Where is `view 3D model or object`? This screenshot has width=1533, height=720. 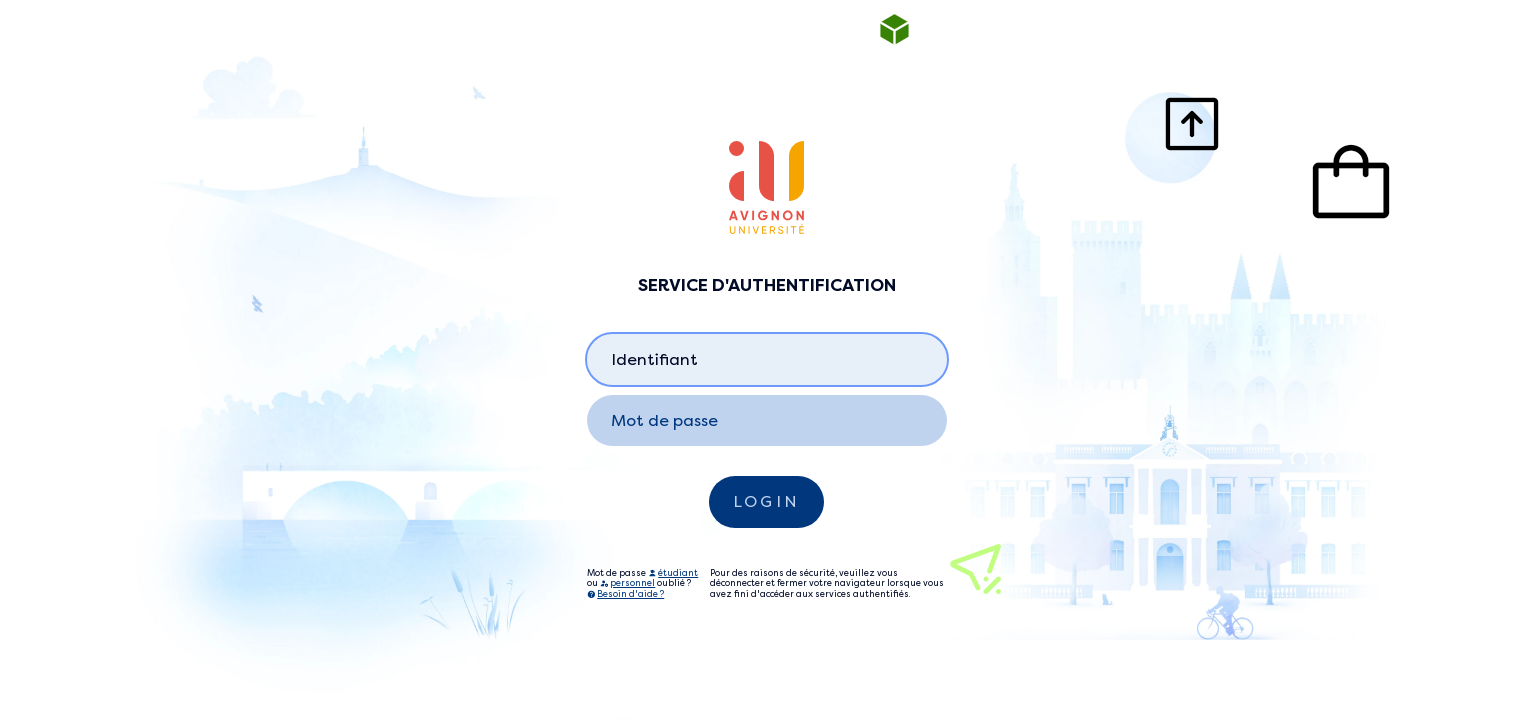 view 3D model or object is located at coordinates (894, 29).